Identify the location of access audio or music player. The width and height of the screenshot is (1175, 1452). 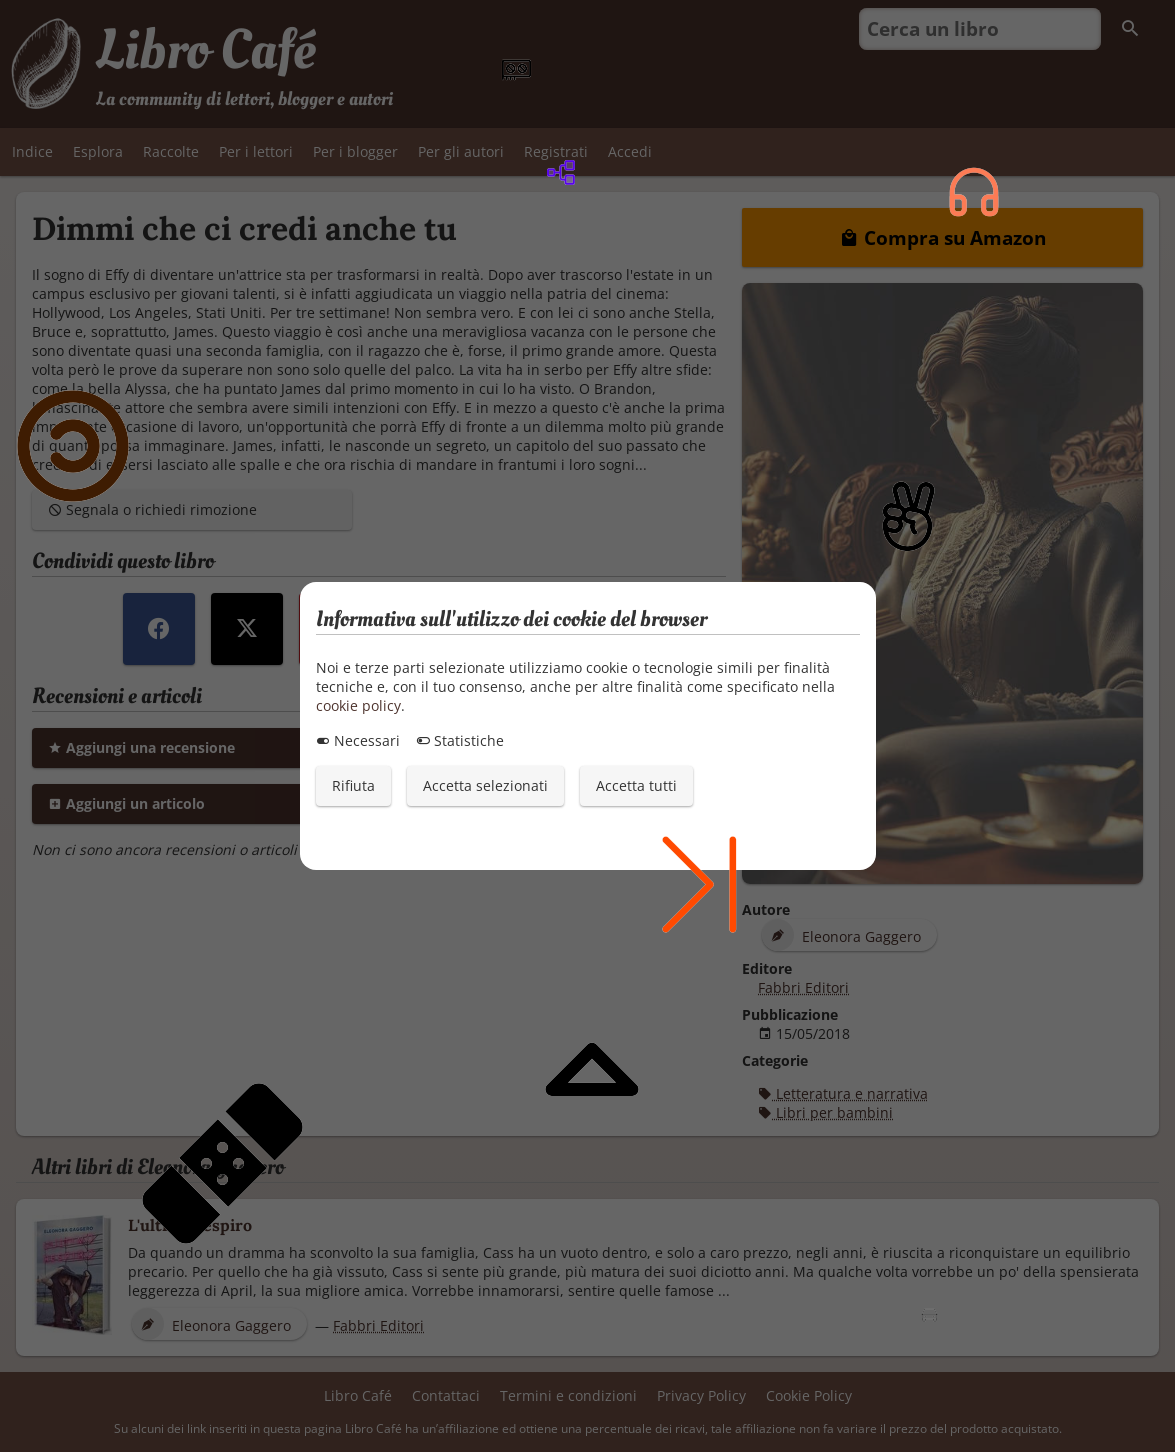
(974, 192).